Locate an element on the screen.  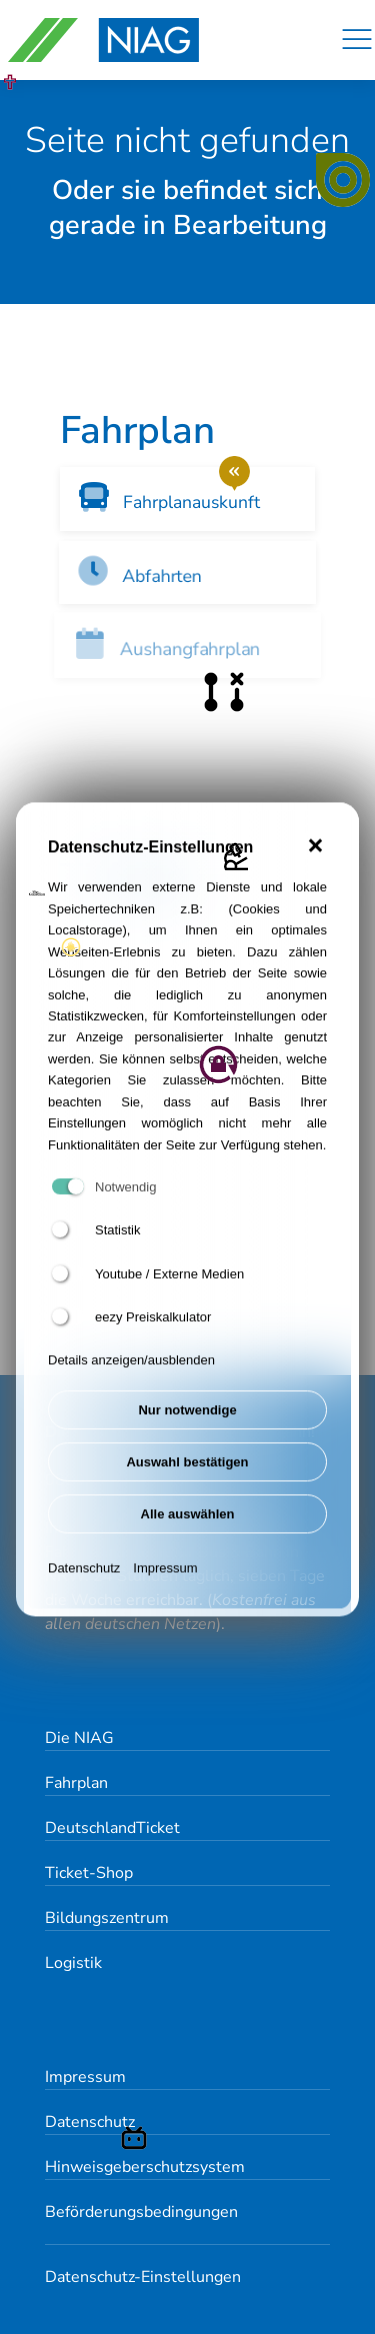
religious or faith-related content is located at coordinates (10, 82).